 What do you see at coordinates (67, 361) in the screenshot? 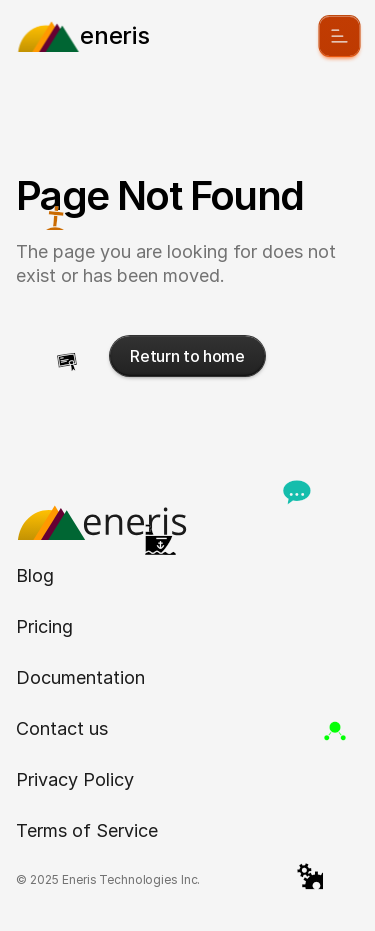
I see `view your certificates or achievements` at bounding box center [67, 361].